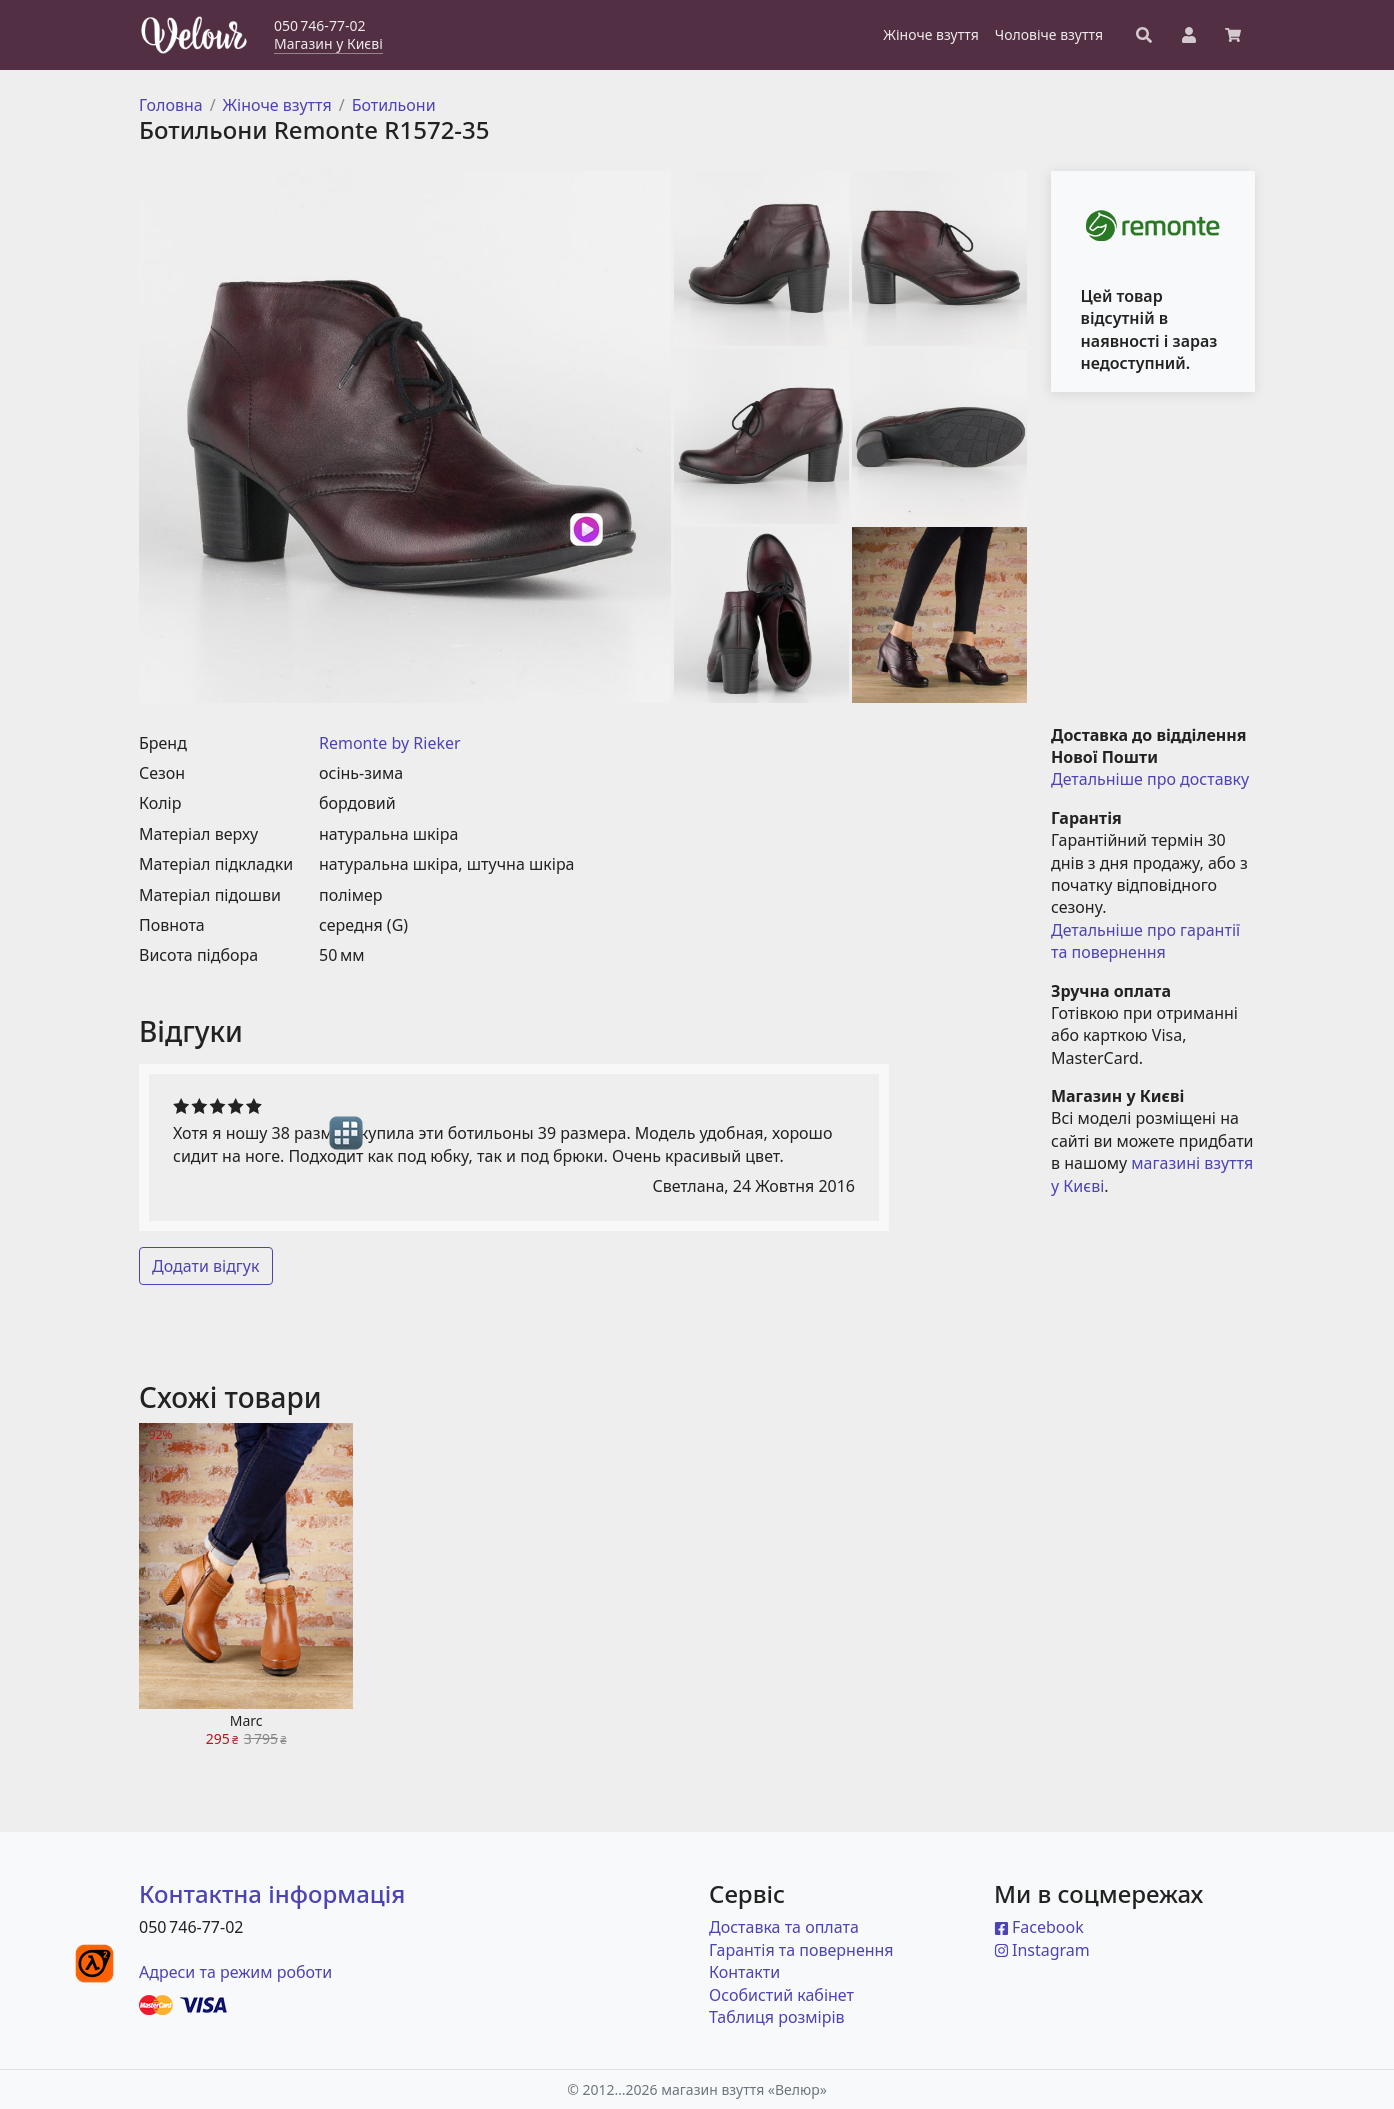  Describe the element at coordinates (586, 529) in the screenshot. I see `open mplayer media player app` at that location.